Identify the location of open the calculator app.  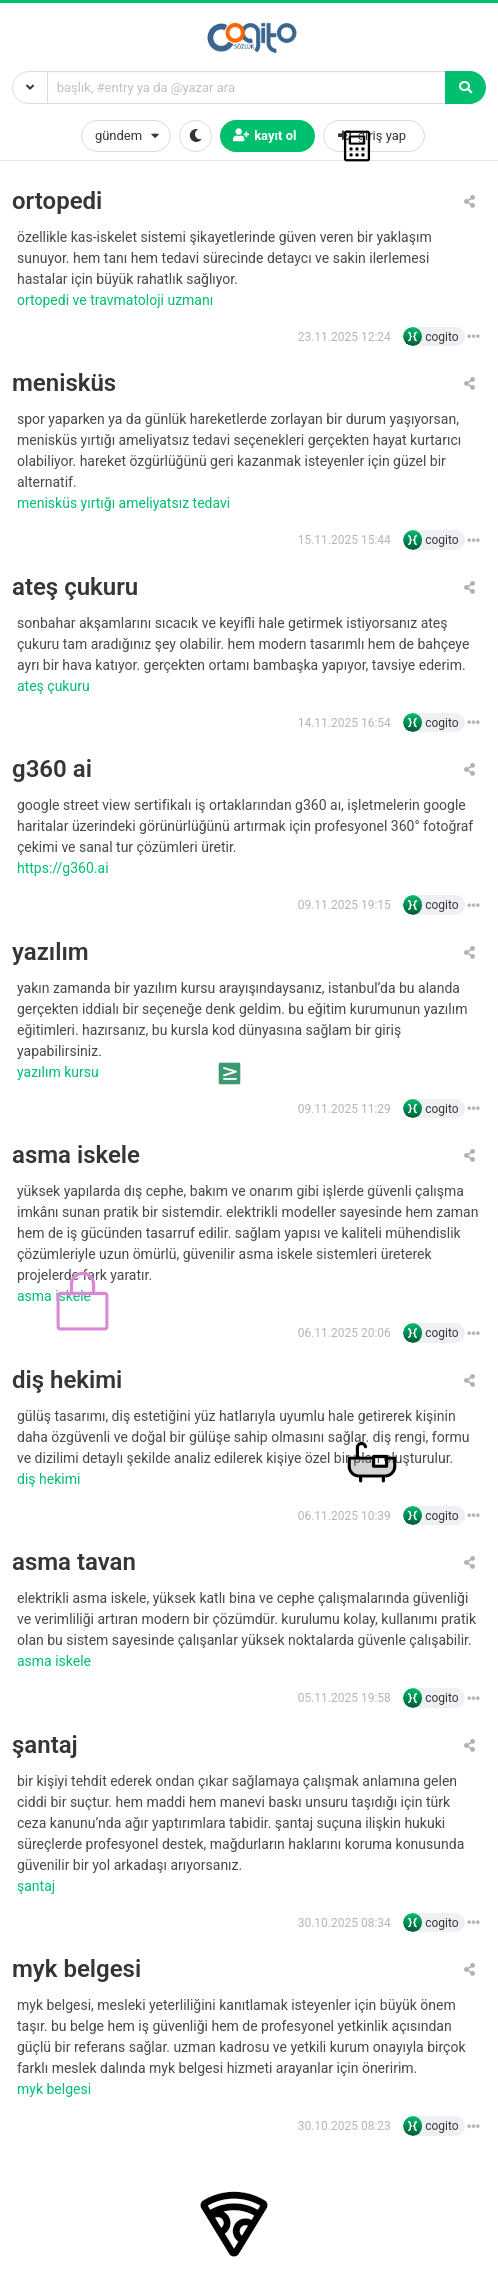
(357, 146).